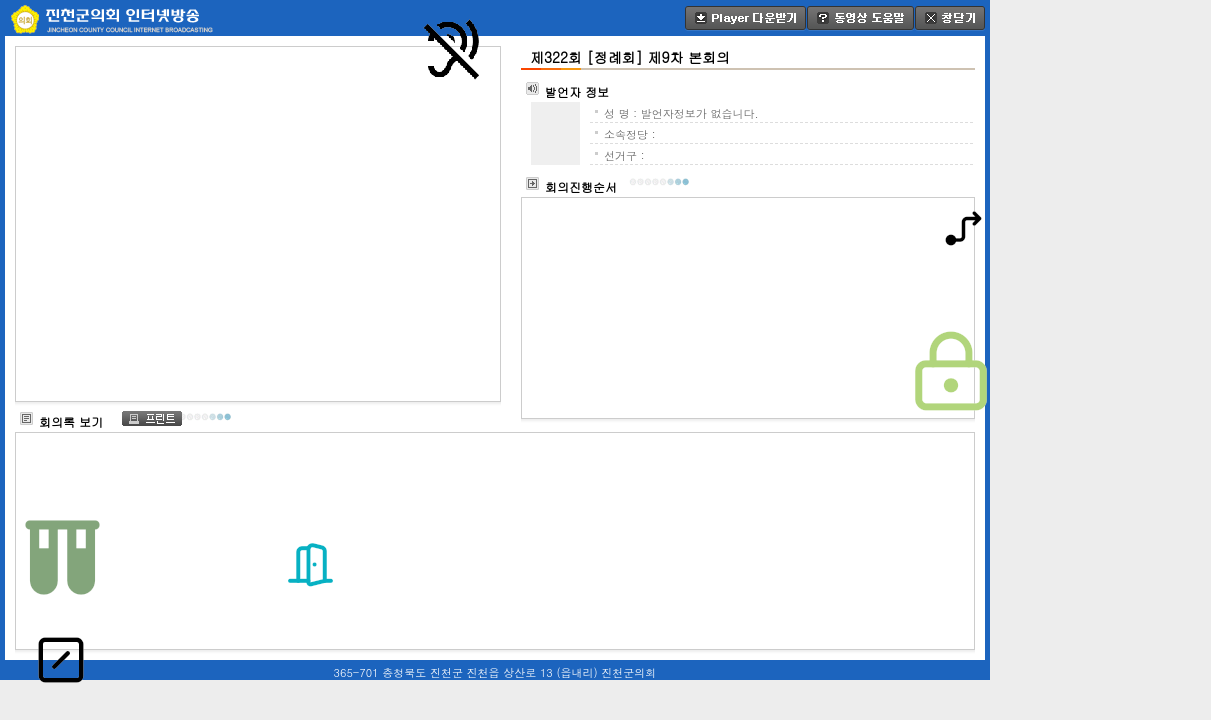  What do you see at coordinates (61, 660) in the screenshot?
I see `indicates a disabled or unavailable feature` at bounding box center [61, 660].